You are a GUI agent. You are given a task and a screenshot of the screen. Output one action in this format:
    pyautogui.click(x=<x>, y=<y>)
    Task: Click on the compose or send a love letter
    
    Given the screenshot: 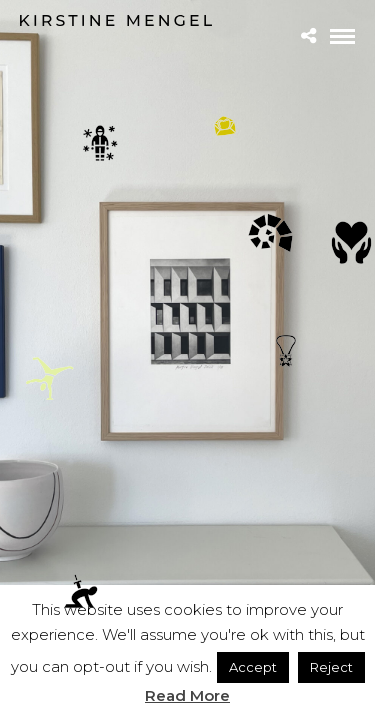 What is the action you would take?
    pyautogui.click(x=225, y=126)
    